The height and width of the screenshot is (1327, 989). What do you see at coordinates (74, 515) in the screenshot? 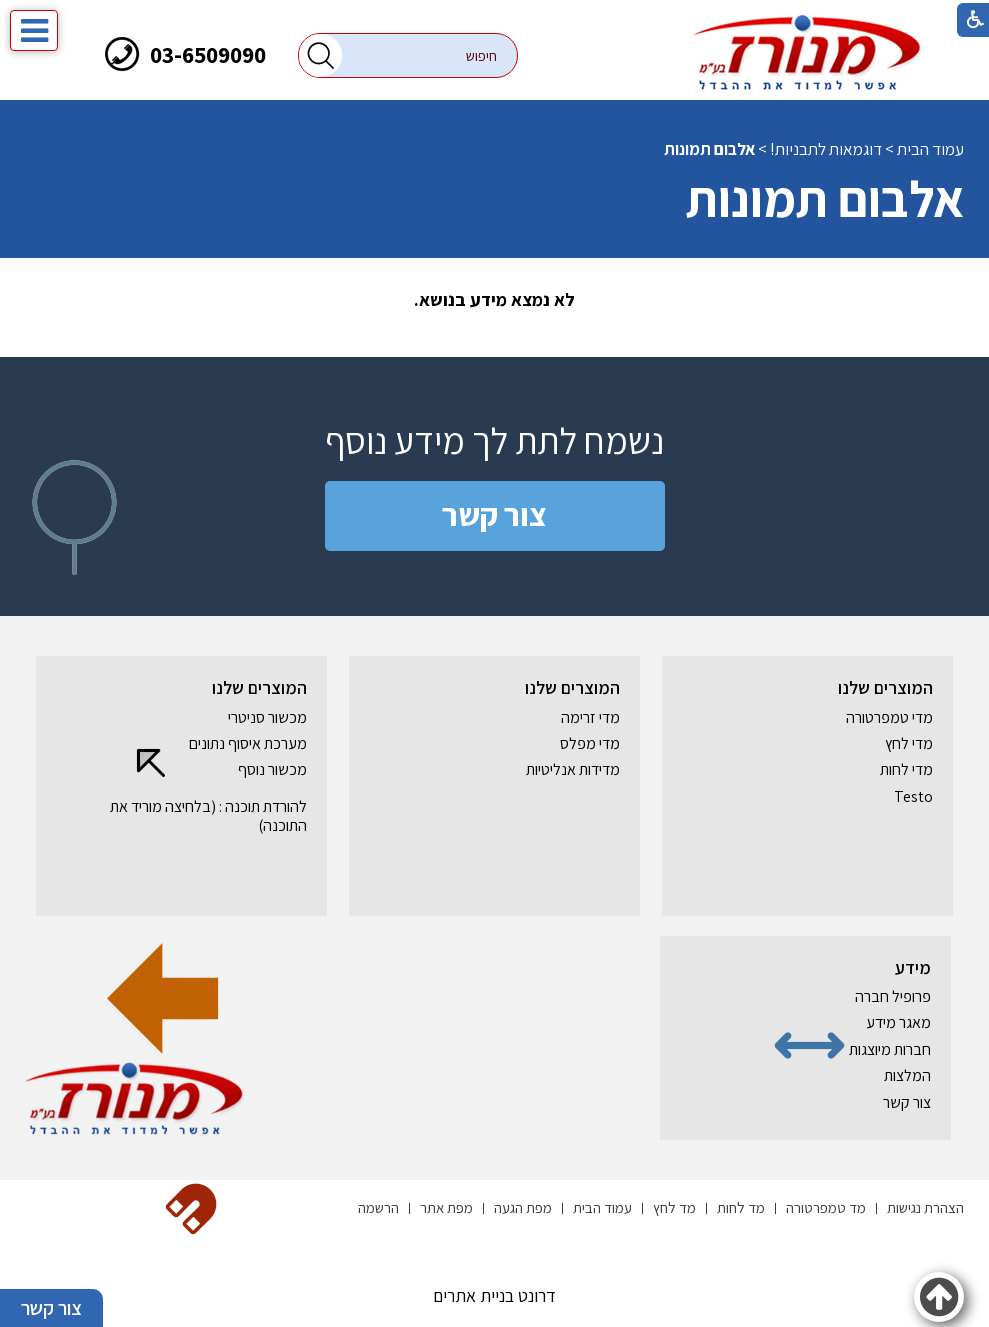
I see `select neuter or non-binary gender option` at bounding box center [74, 515].